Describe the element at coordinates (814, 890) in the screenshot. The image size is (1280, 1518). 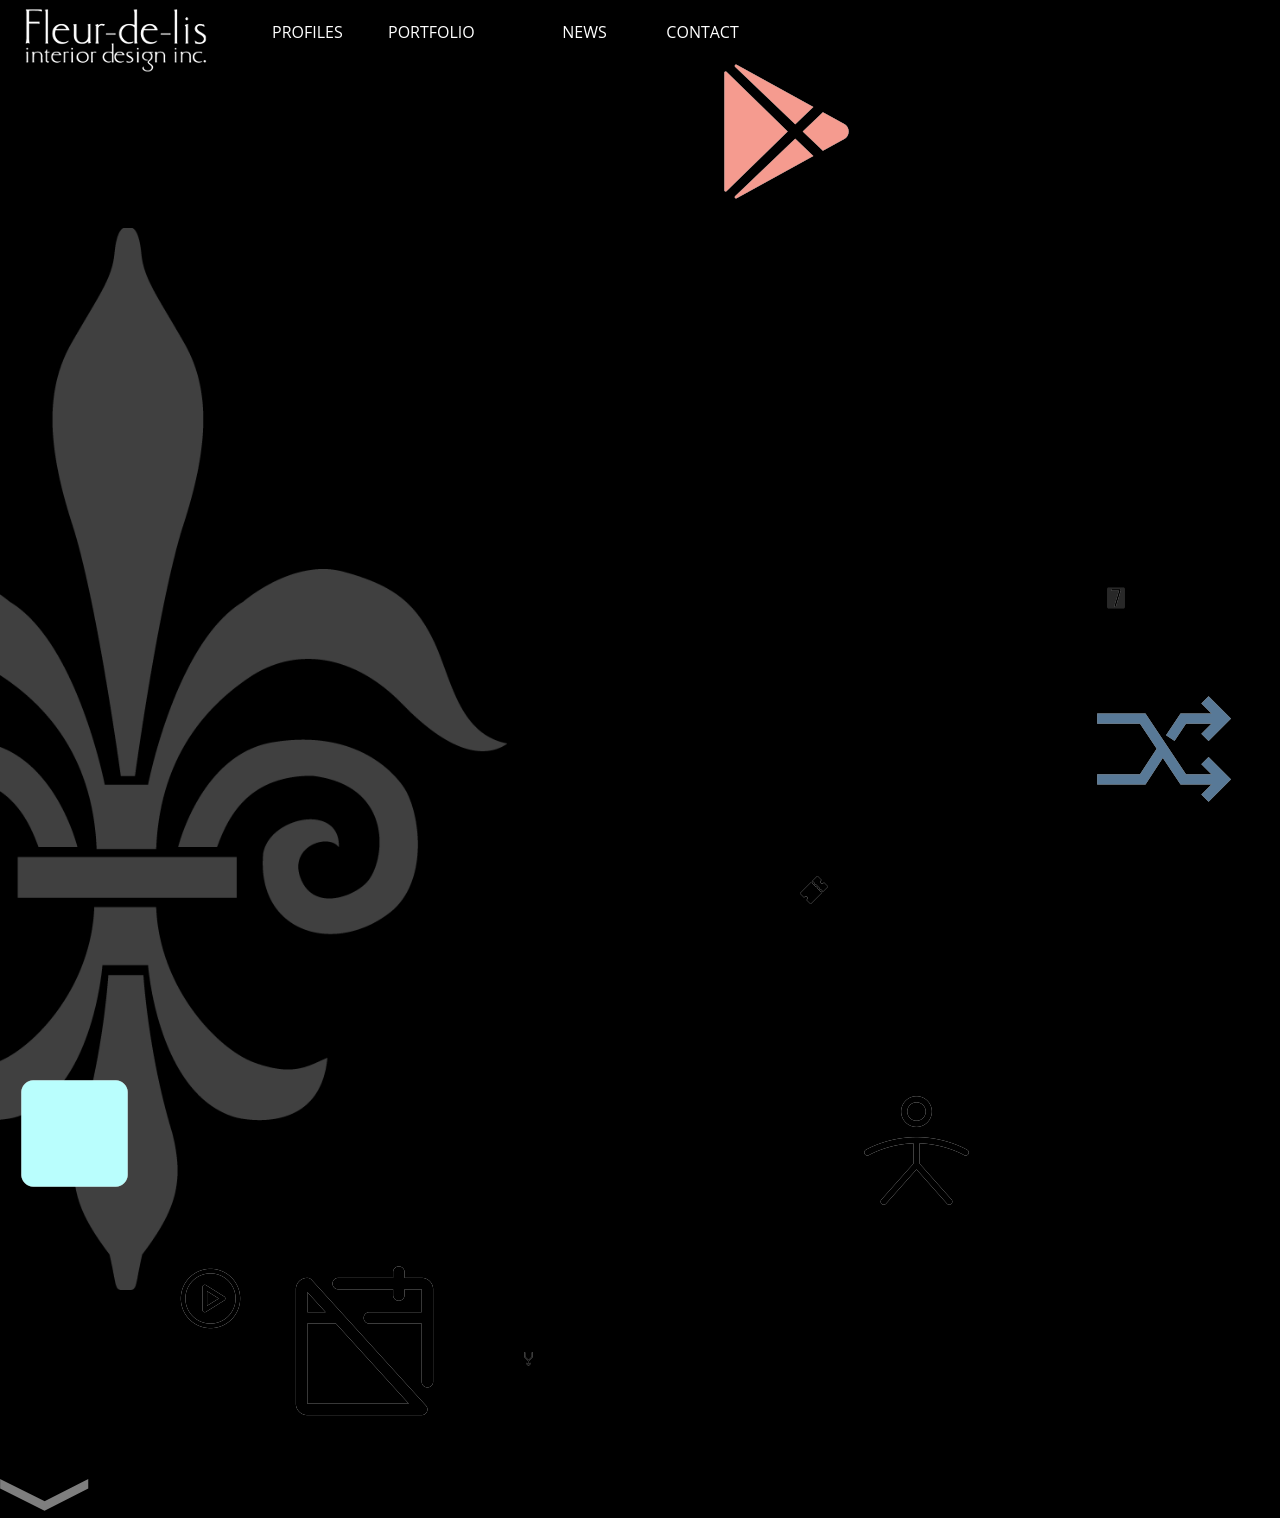
I see `view your tickets or passes` at that location.